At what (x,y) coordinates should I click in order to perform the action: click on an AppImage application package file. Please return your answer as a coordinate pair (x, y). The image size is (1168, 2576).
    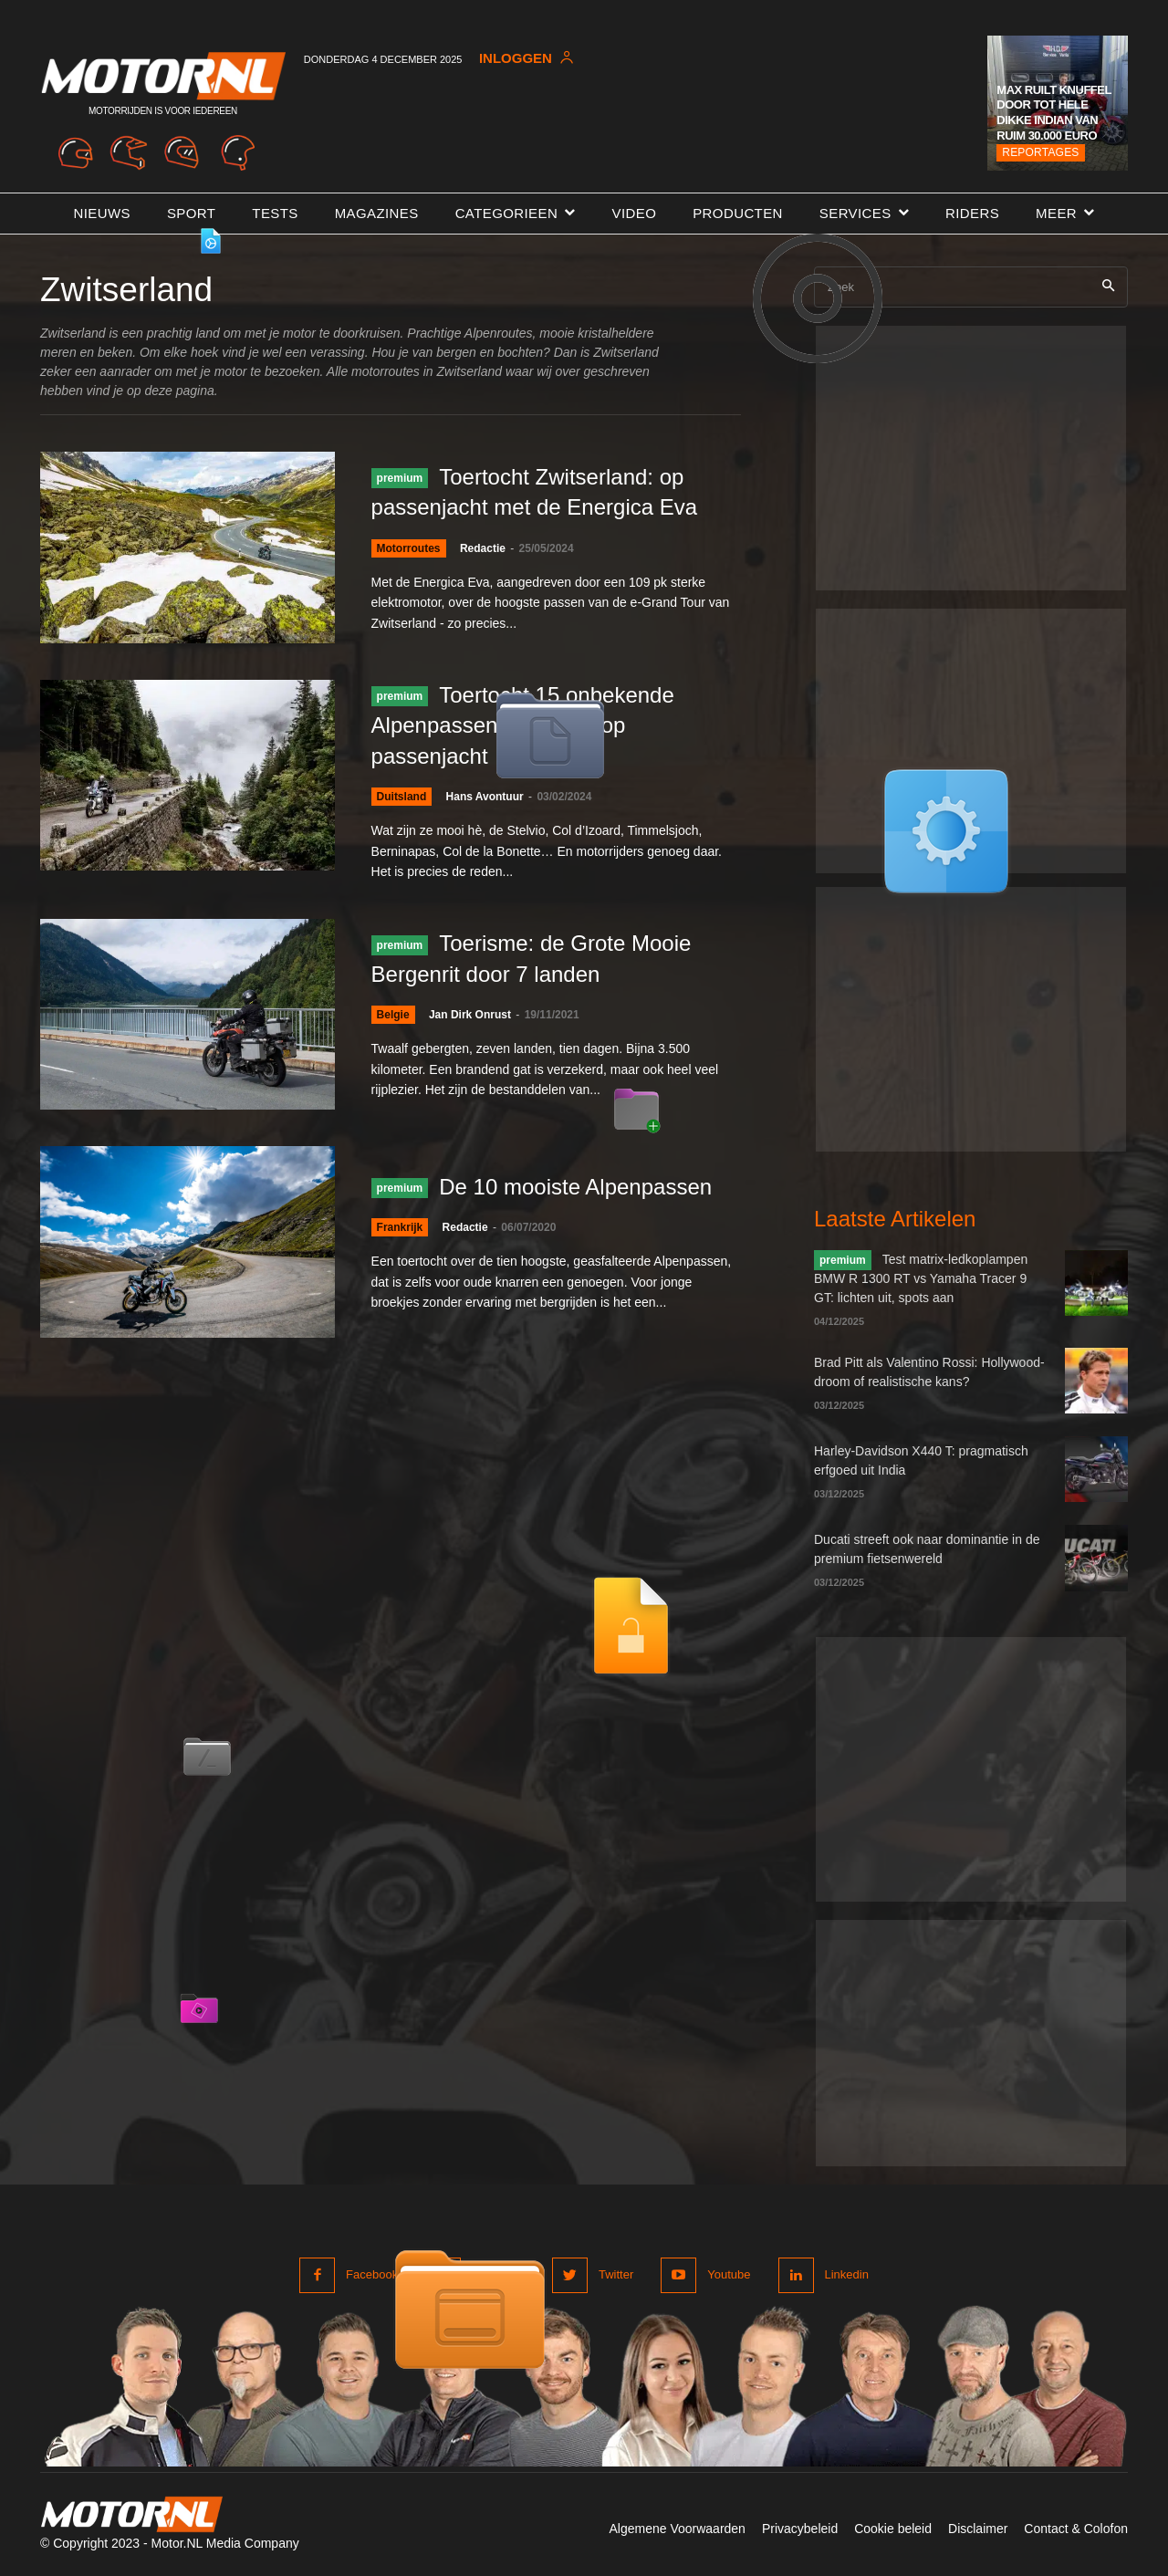
    Looking at the image, I should click on (211, 241).